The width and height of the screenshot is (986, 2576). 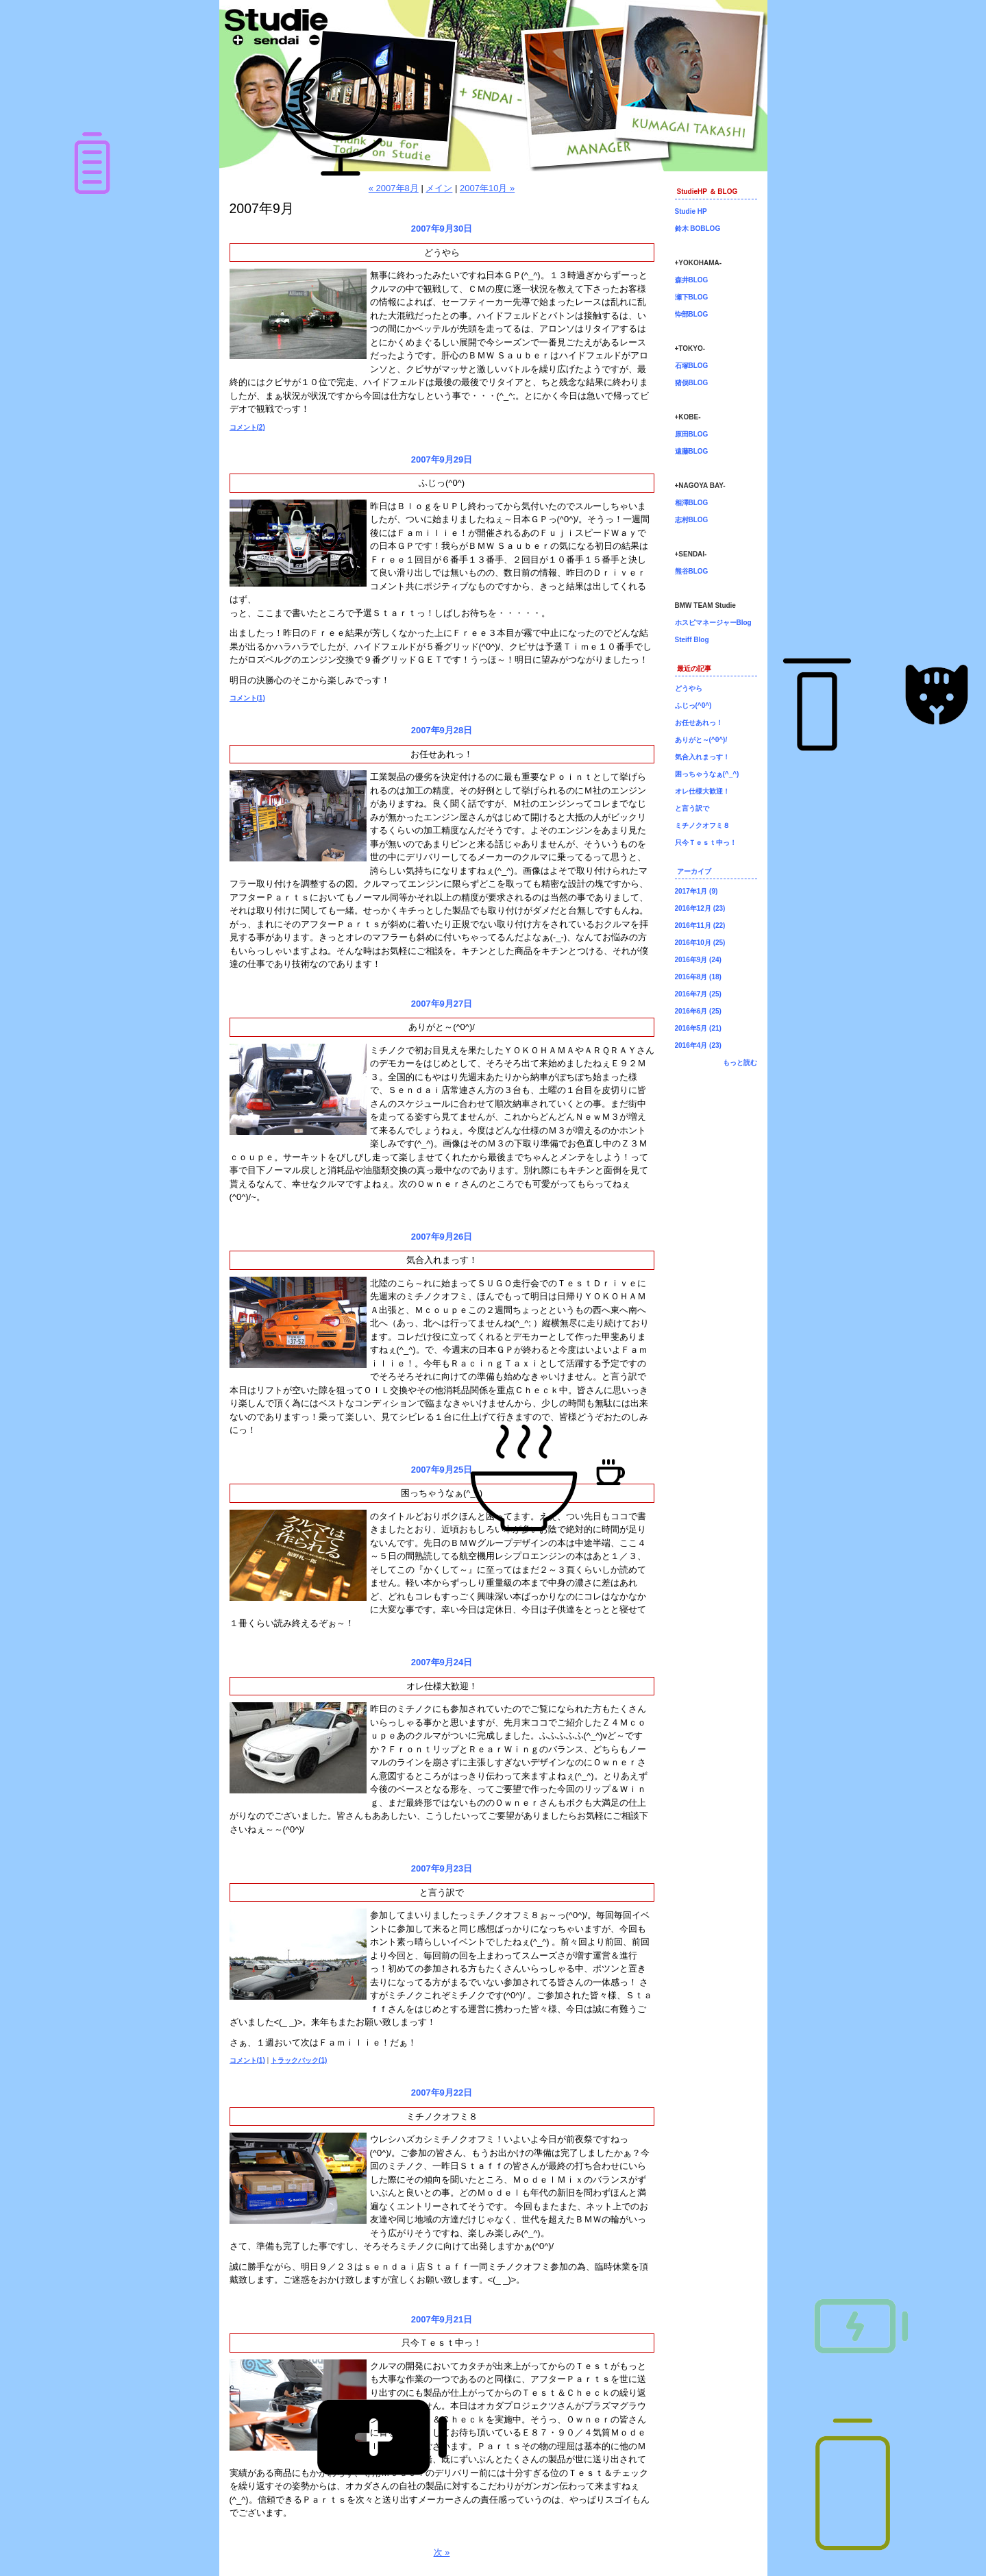 I want to click on battery fully charged, so click(x=92, y=164).